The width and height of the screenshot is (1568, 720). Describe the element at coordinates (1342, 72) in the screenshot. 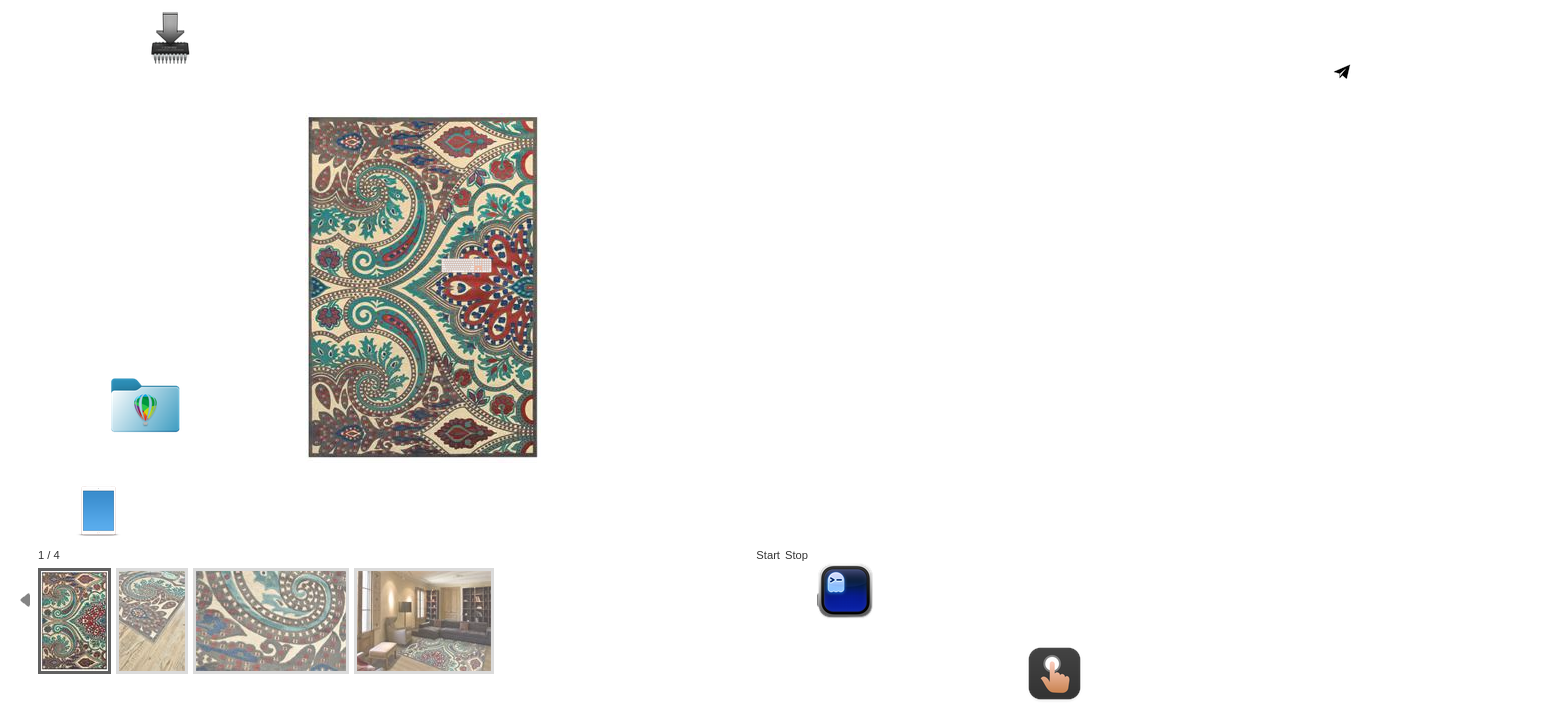

I see `view sent messages folder` at that location.